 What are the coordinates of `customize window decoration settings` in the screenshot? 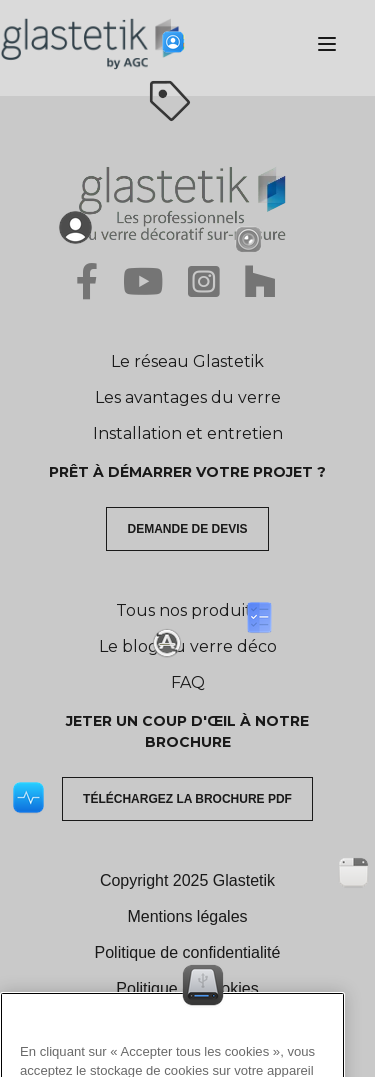 It's located at (353, 872).